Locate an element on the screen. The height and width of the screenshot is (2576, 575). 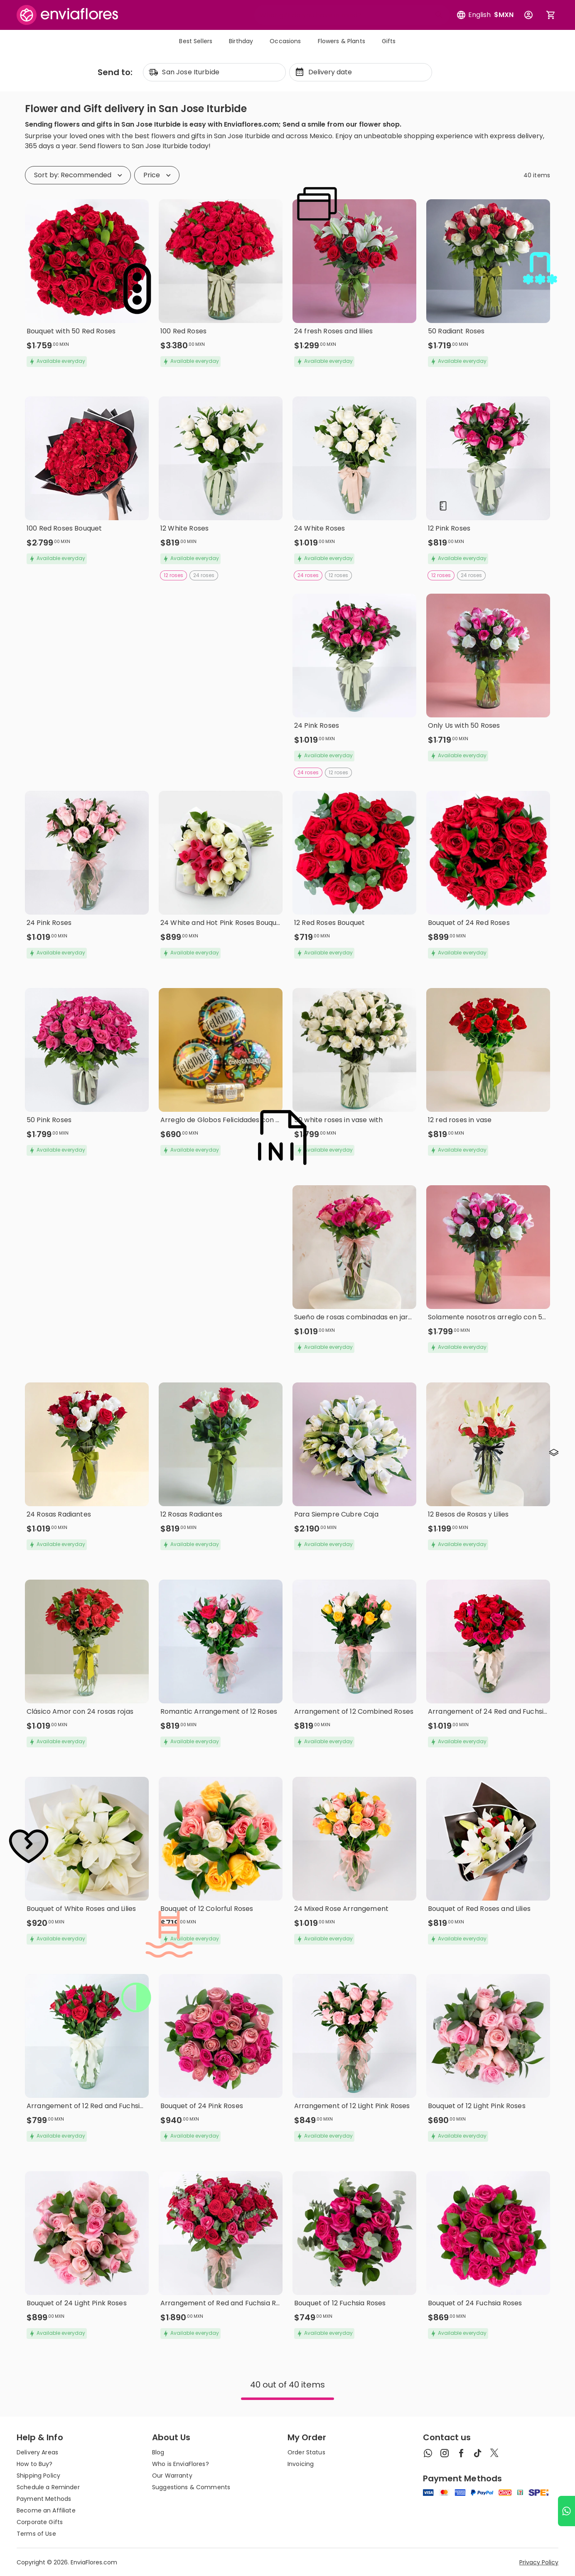
view or edit measurement units is located at coordinates (443, 506).